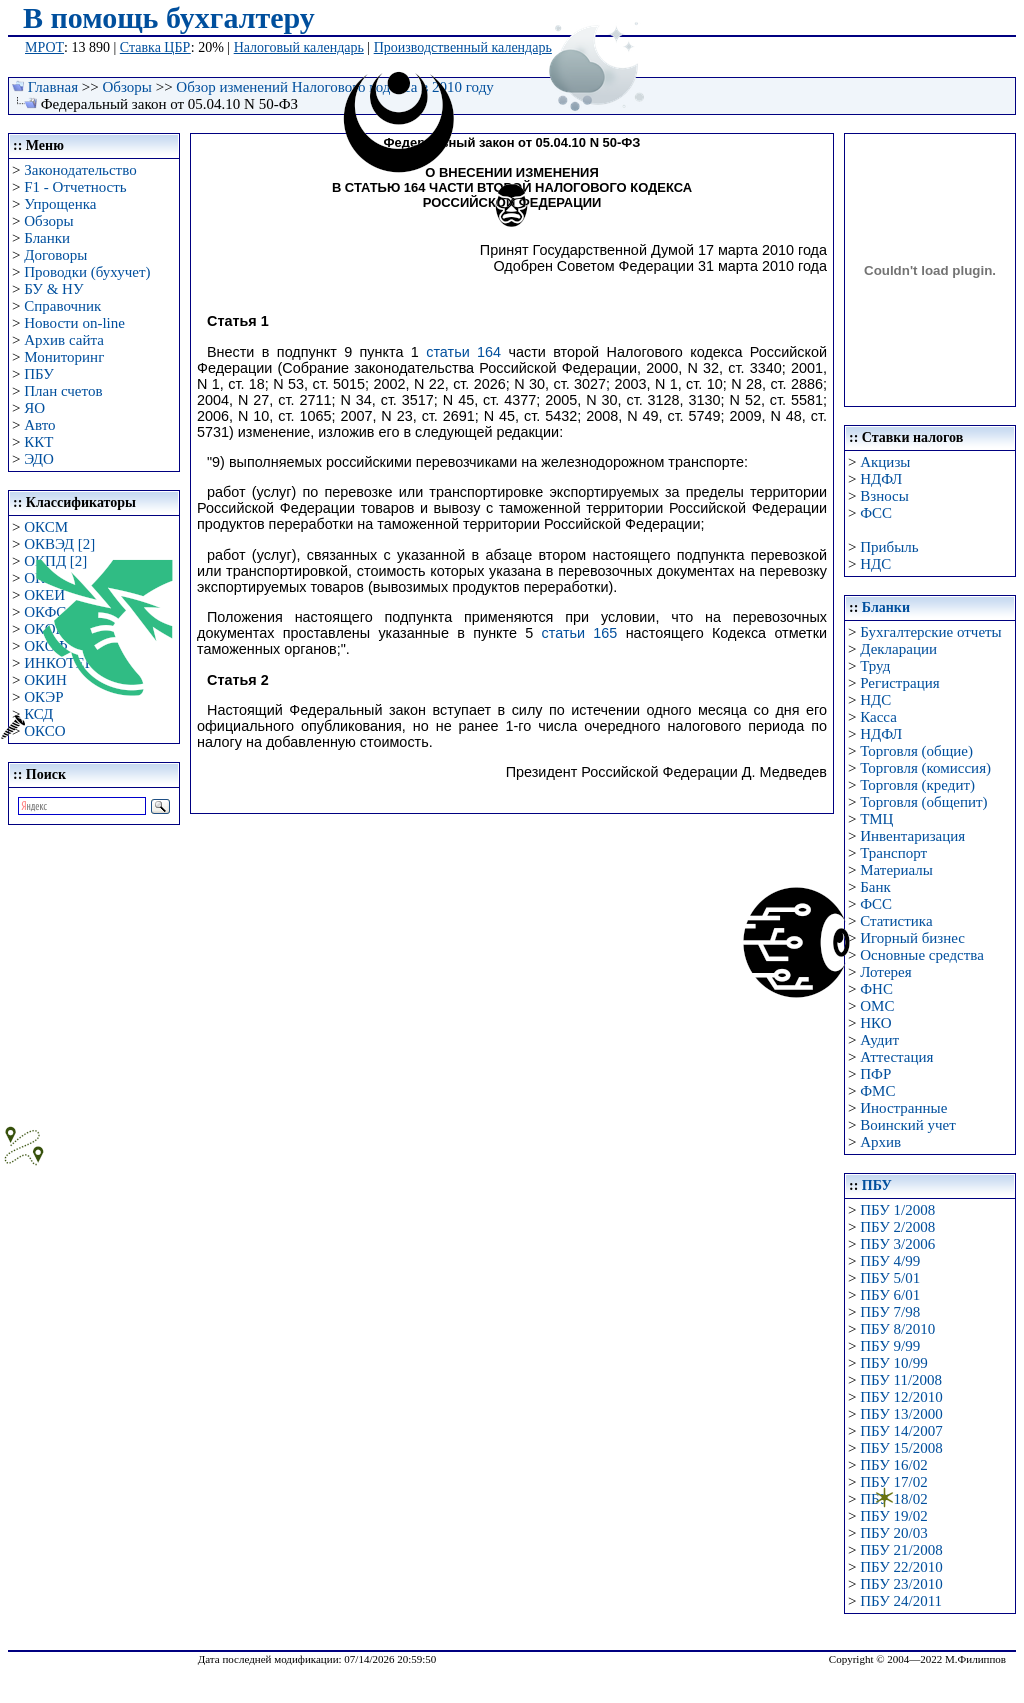 The image size is (1024, 1703). What do you see at coordinates (796, 942) in the screenshot?
I see `access cybernetic or augmentation settings` at bounding box center [796, 942].